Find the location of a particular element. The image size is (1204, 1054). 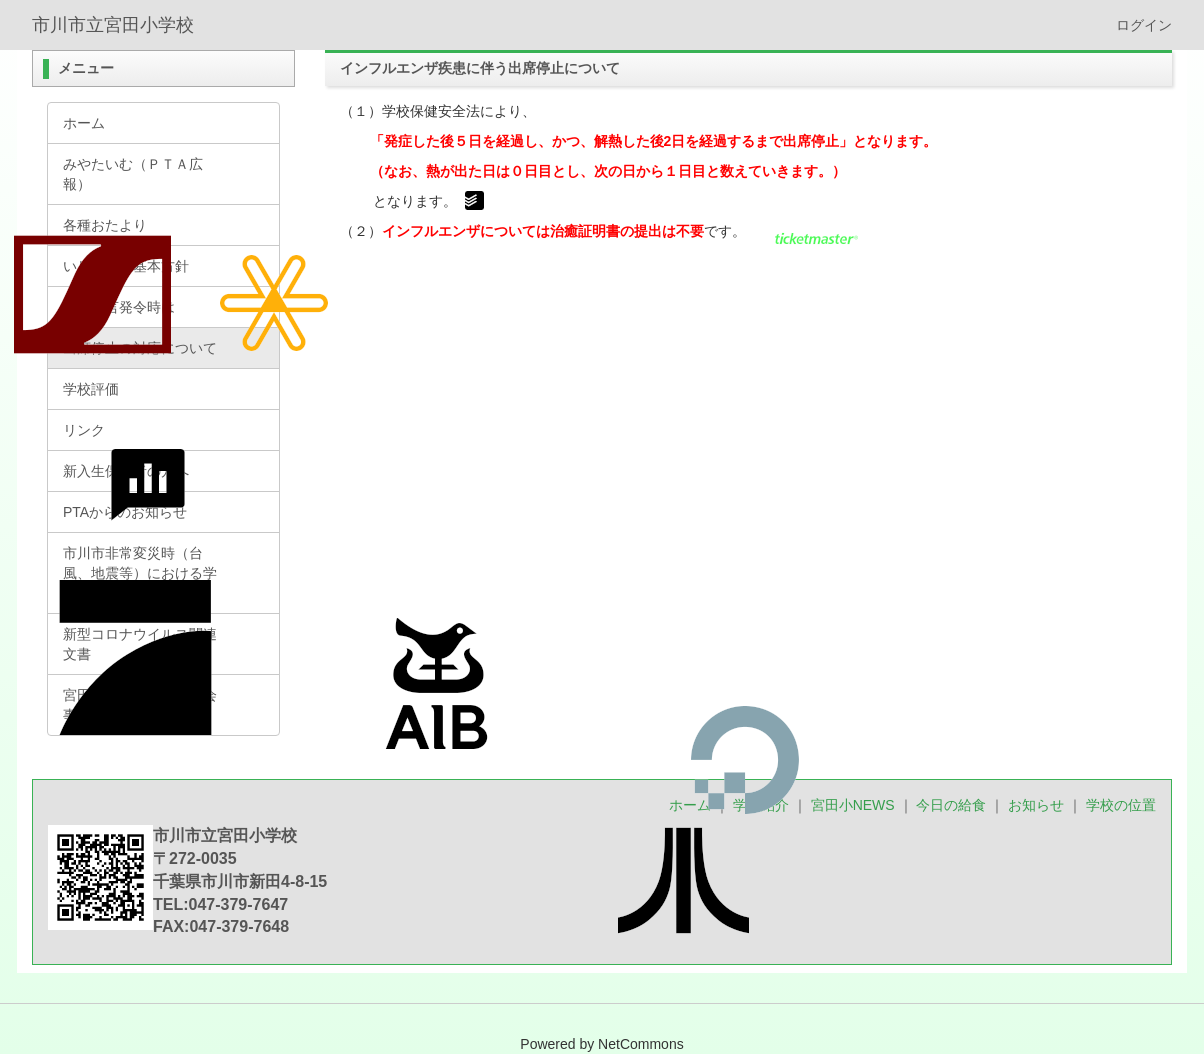

DigitalOcean logo is located at coordinates (745, 760).